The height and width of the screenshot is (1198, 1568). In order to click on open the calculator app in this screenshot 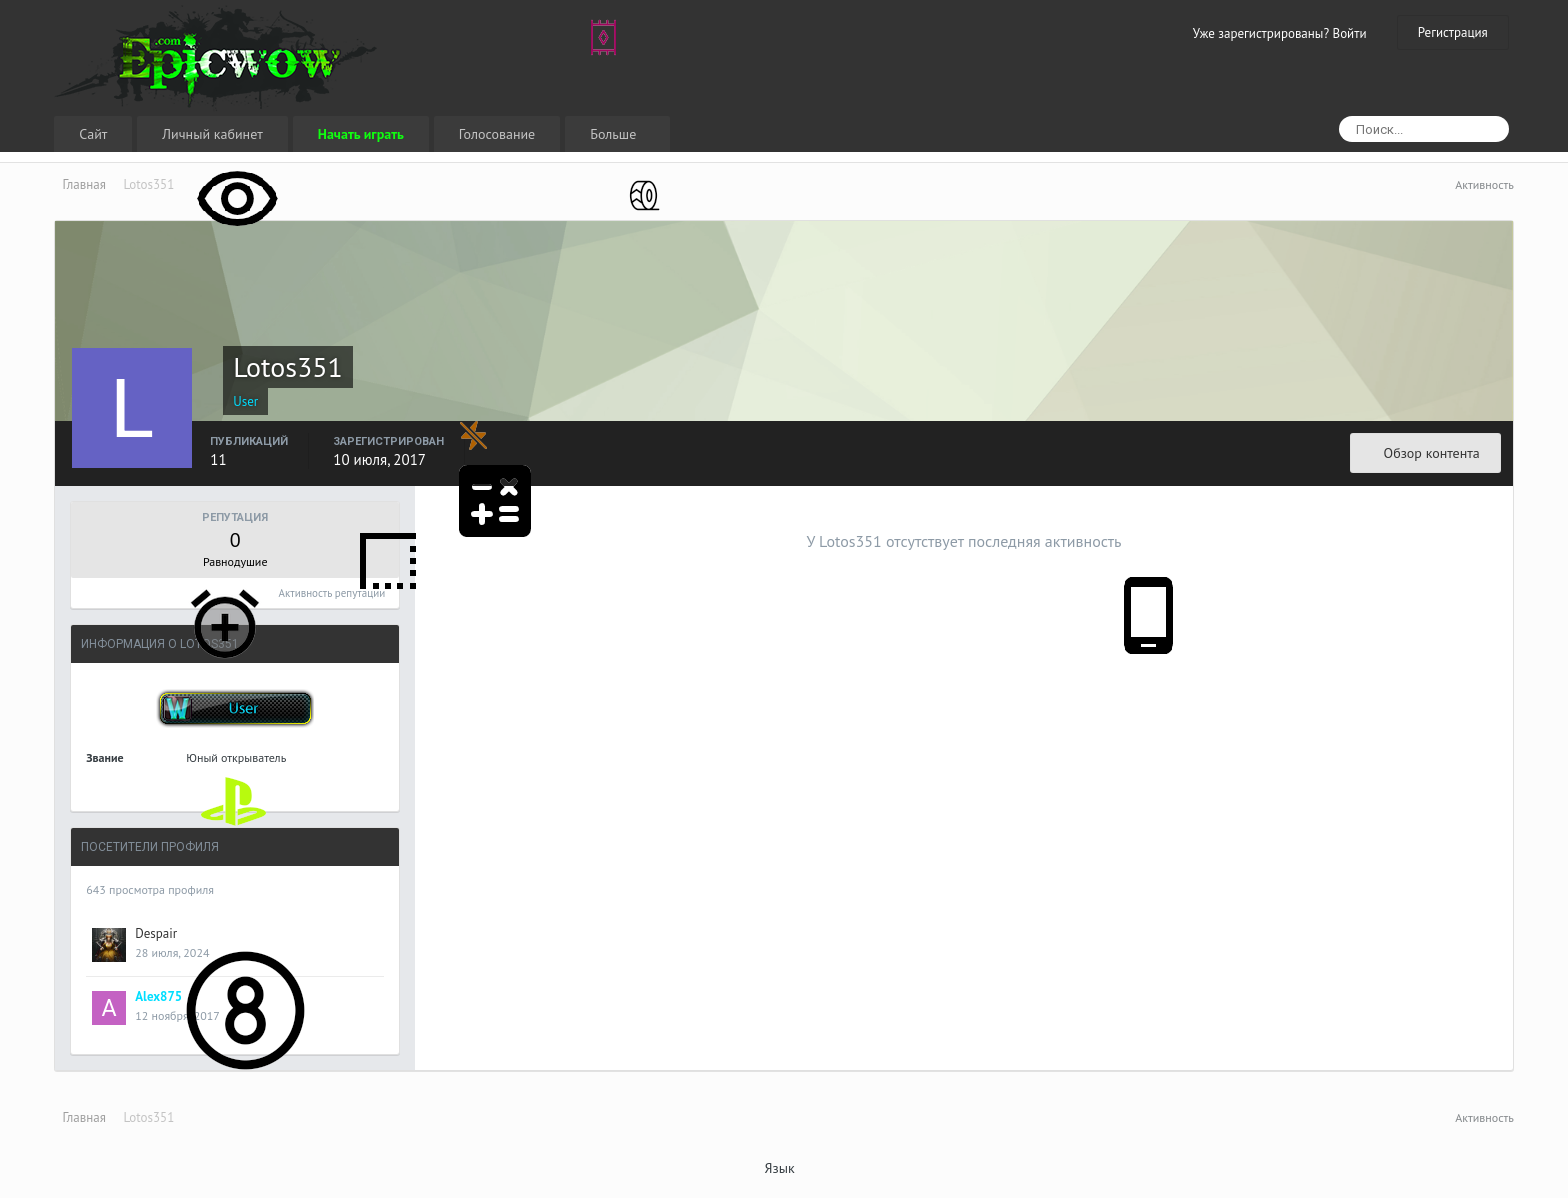, I will do `click(495, 501)`.